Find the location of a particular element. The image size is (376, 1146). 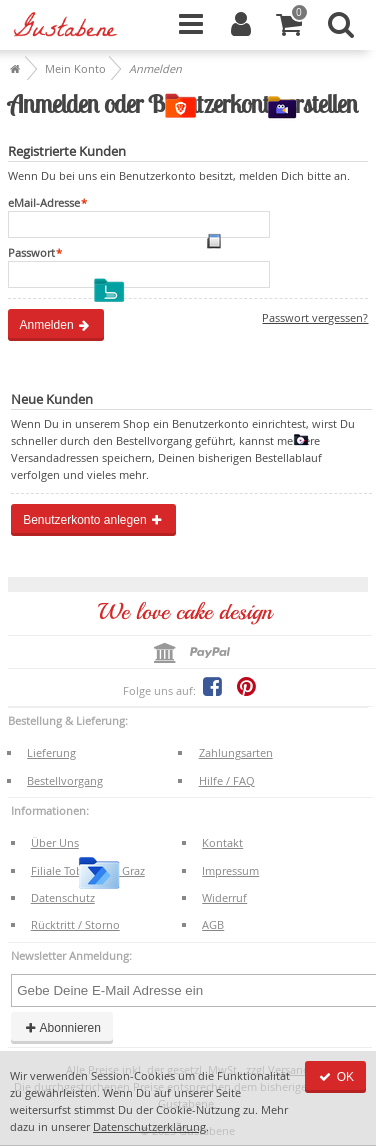

folder containing youtube music vanced app files is located at coordinates (301, 440).